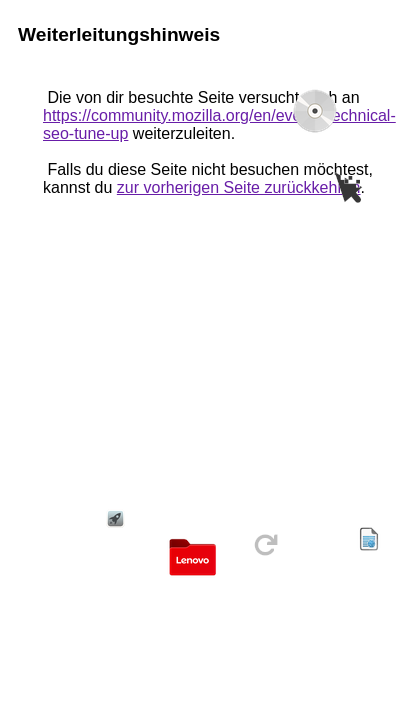 The image size is (396, 720). I want to click on open folder containing Lenovo files or applications, so click(192, 558).